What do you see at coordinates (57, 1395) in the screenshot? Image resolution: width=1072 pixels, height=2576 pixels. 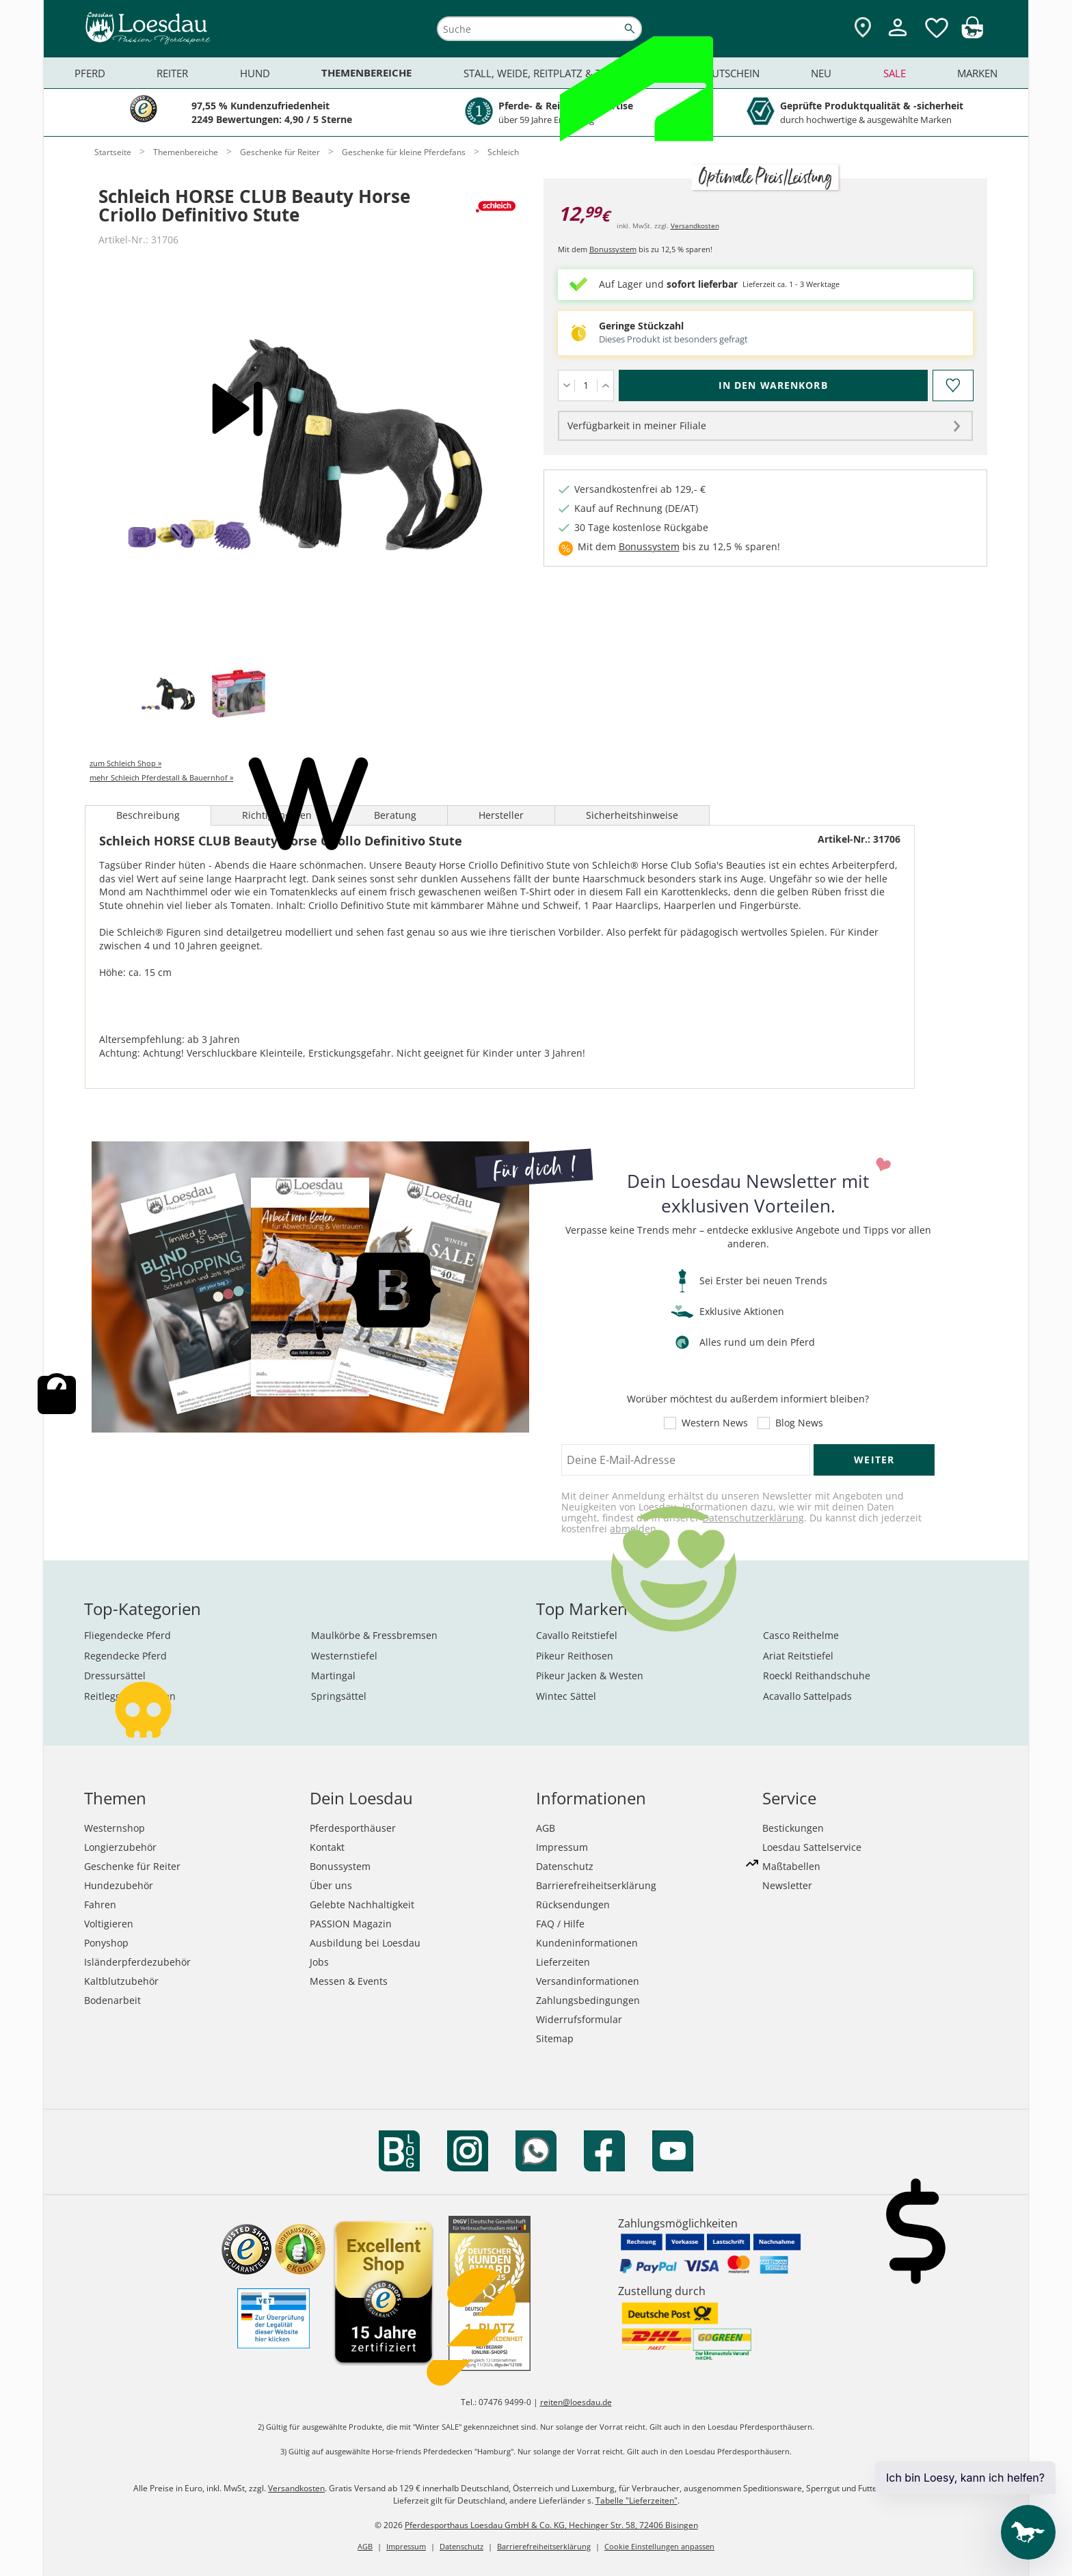 I see `view weight or body measurements` at bounding box center [57, 1395].